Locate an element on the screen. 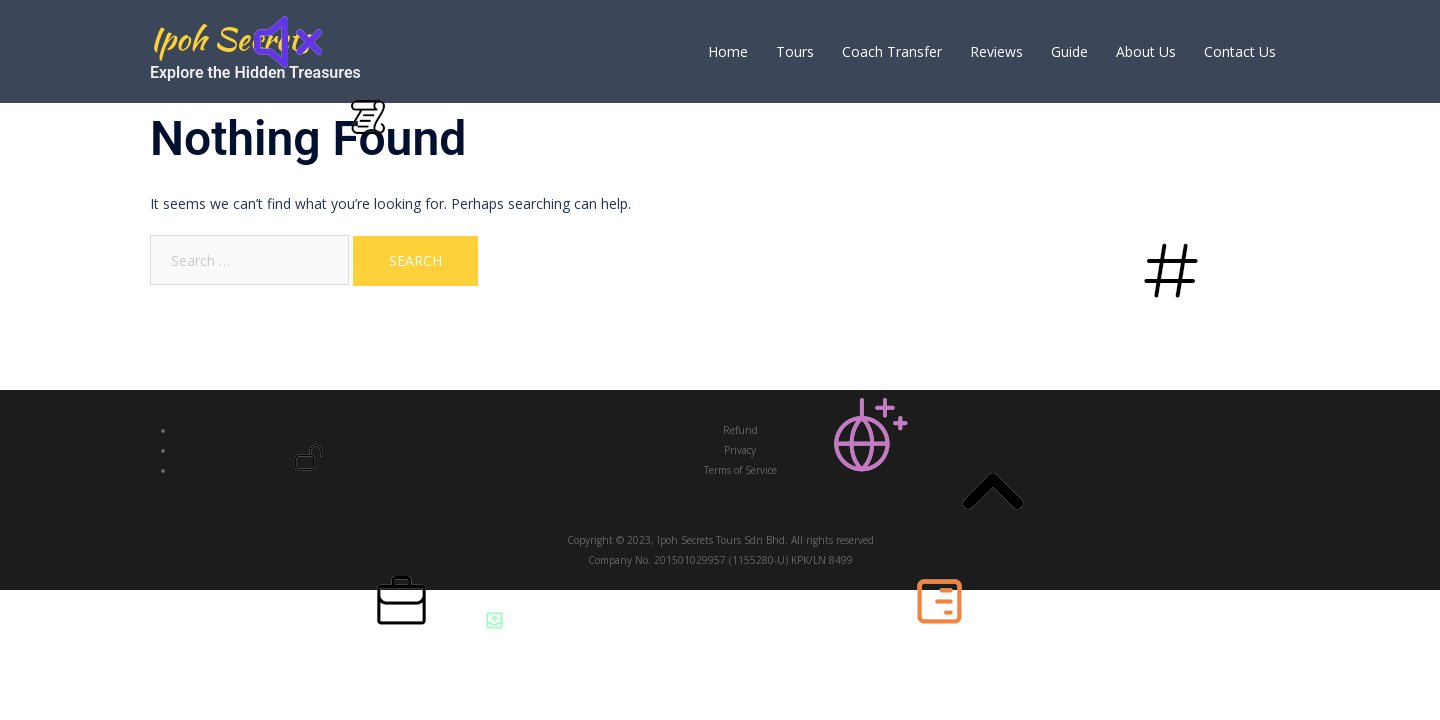 This screenshot has height=720, width=1440. collapse an expanded section is located at coordinates (993, 488).